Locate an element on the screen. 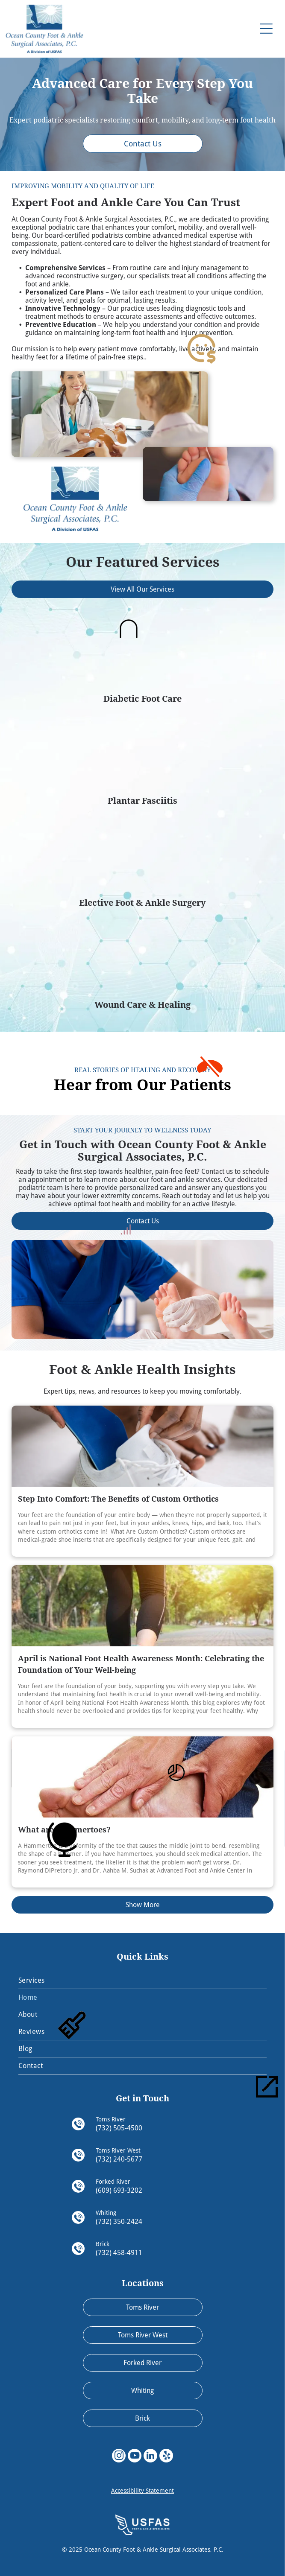  view analytics or statistics breakdown is located at coordinates (176, 1772).